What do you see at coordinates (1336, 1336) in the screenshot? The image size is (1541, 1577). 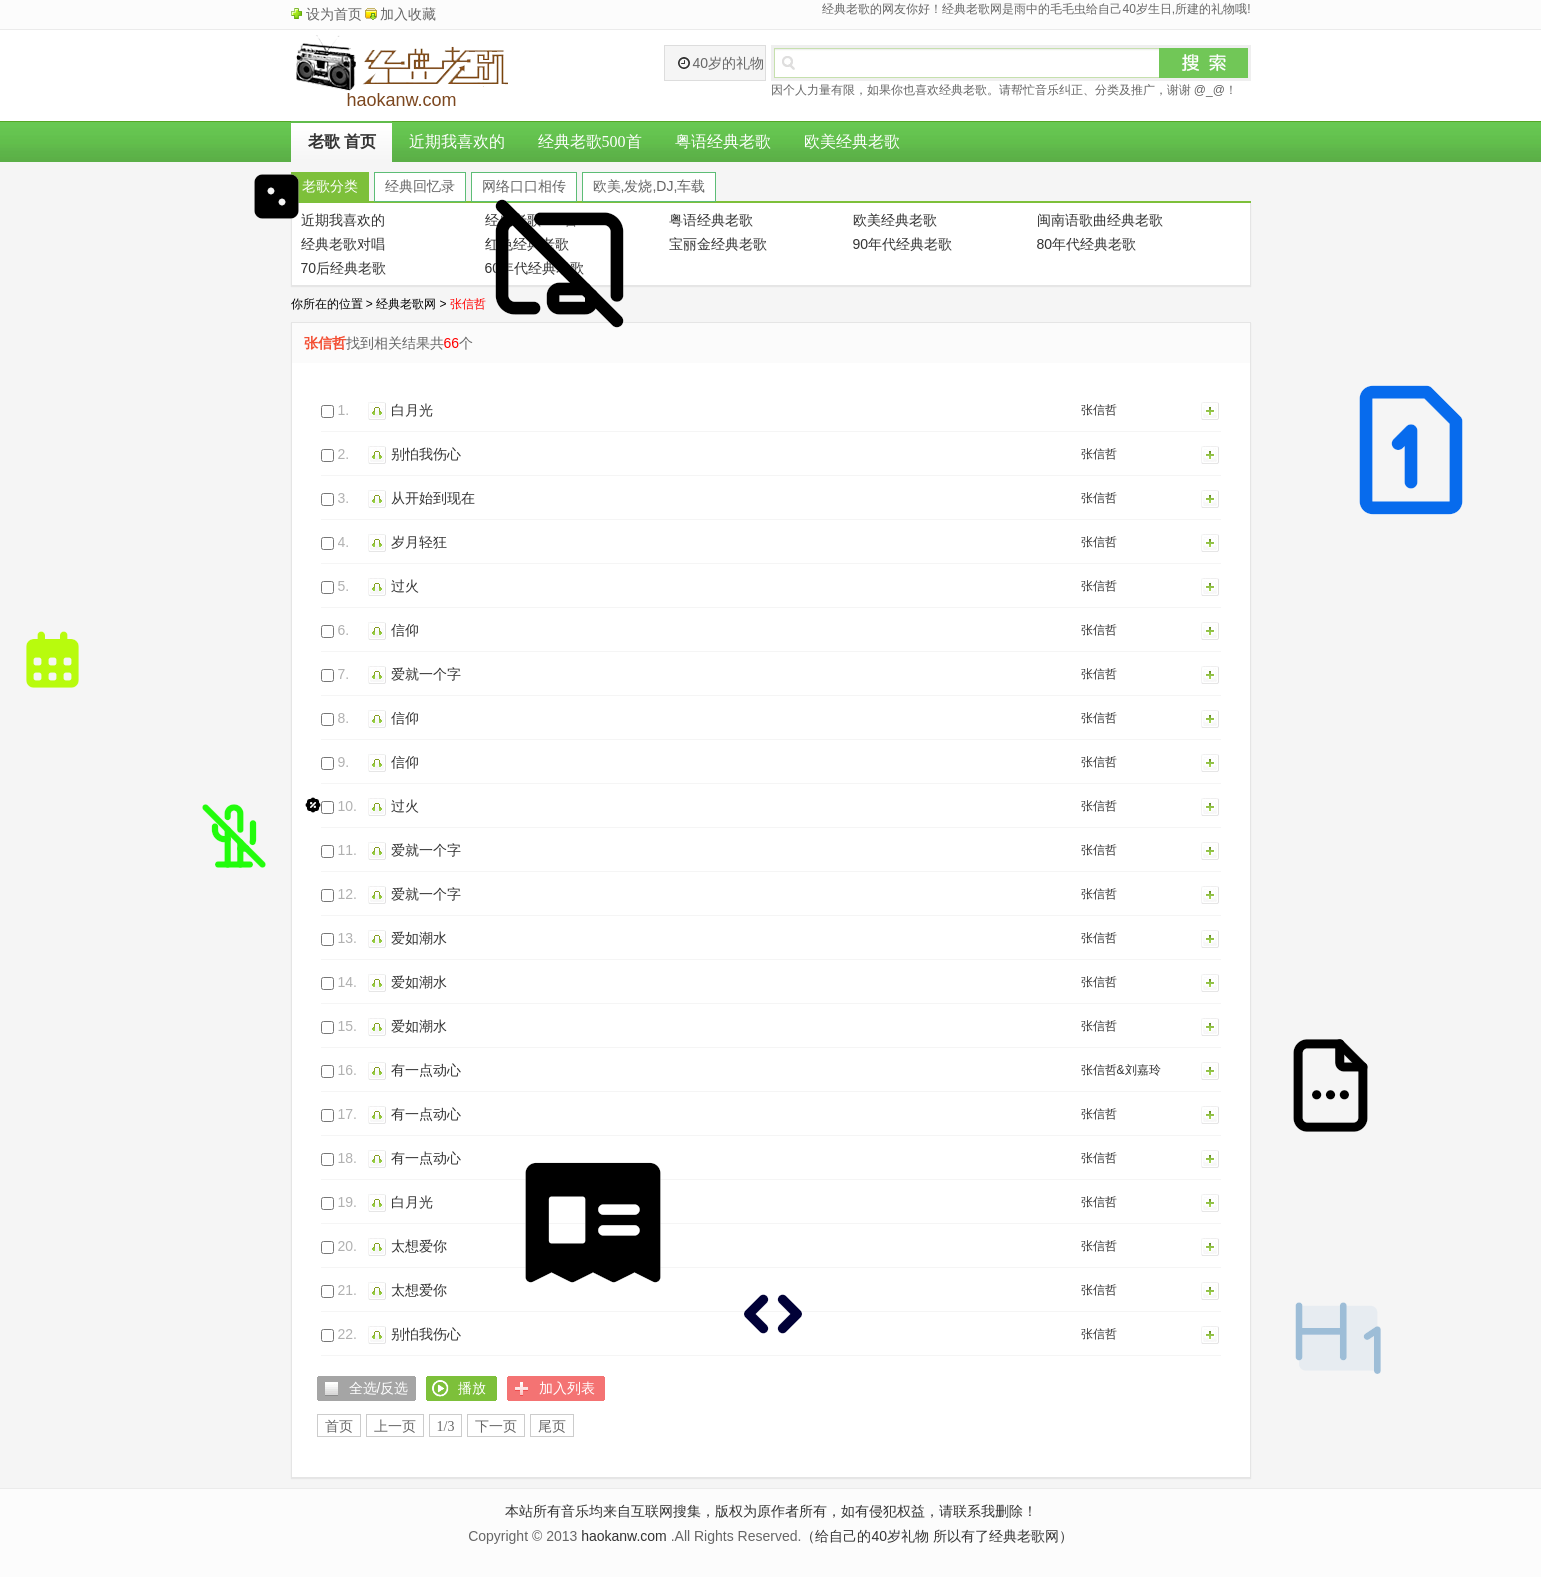 I see `format text as heading level 1` at bounding box center [1336, 1336].